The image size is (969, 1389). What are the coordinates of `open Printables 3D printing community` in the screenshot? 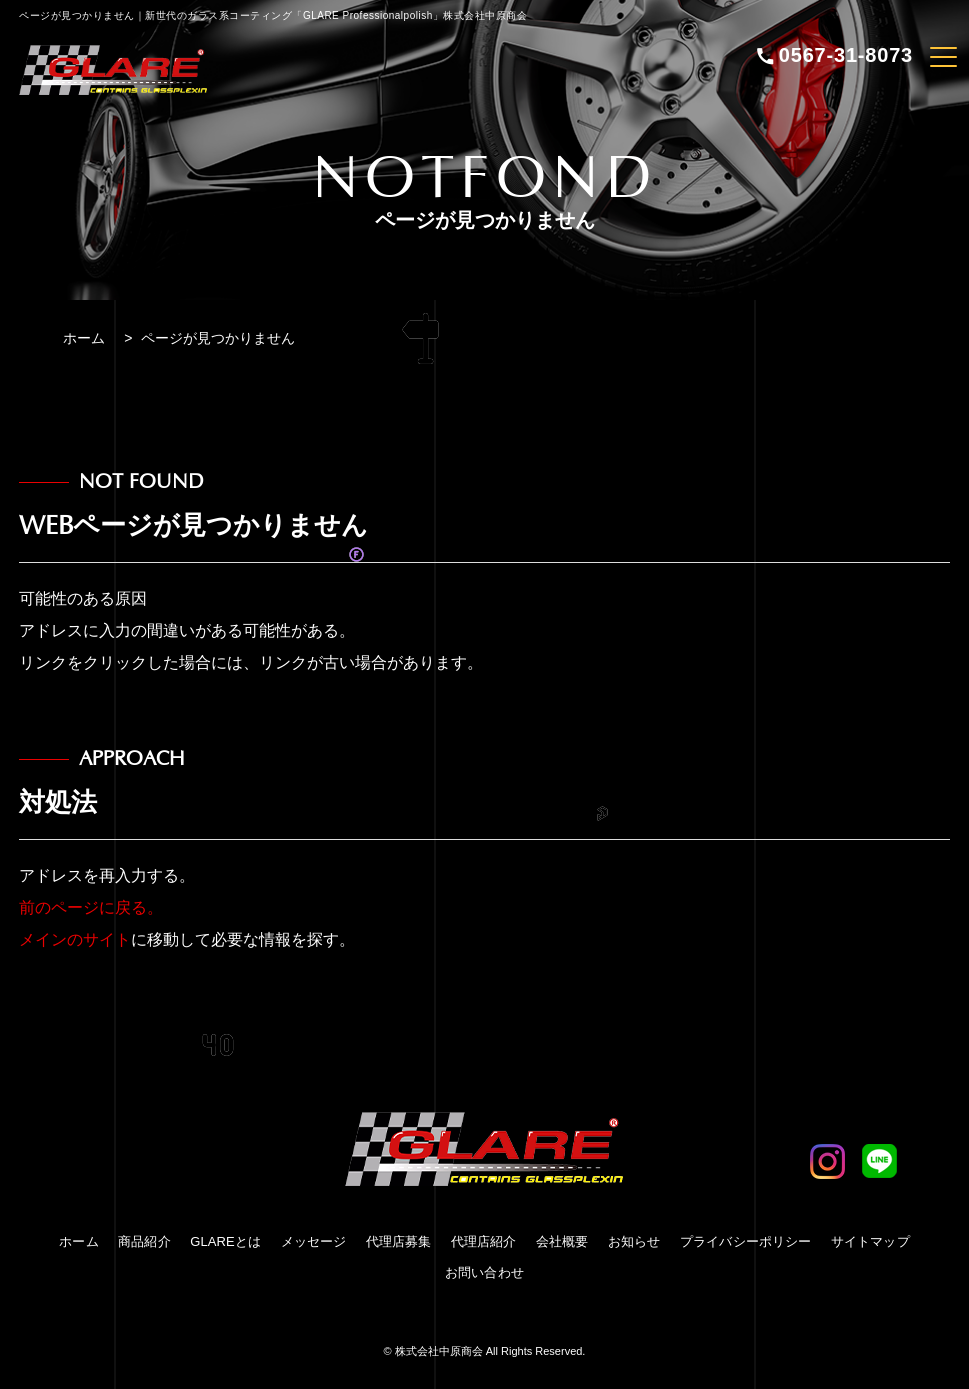 It's located at (602, 813).